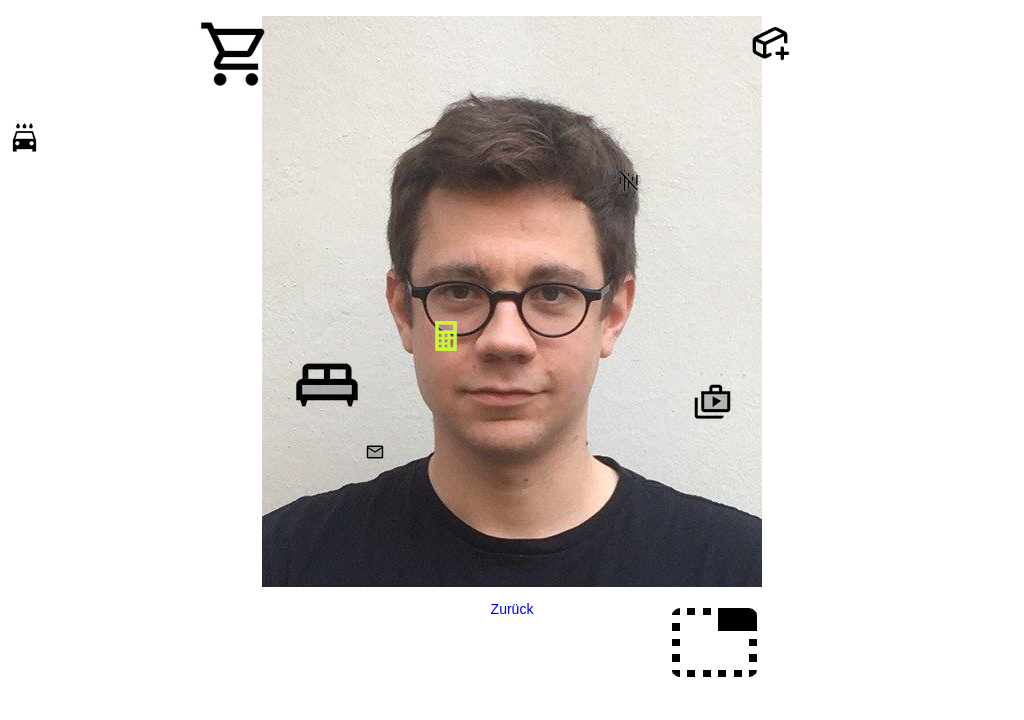 This screenshot has height=720, width=1024. I want to click on view hotel or accommodation options, so click(327, 385).